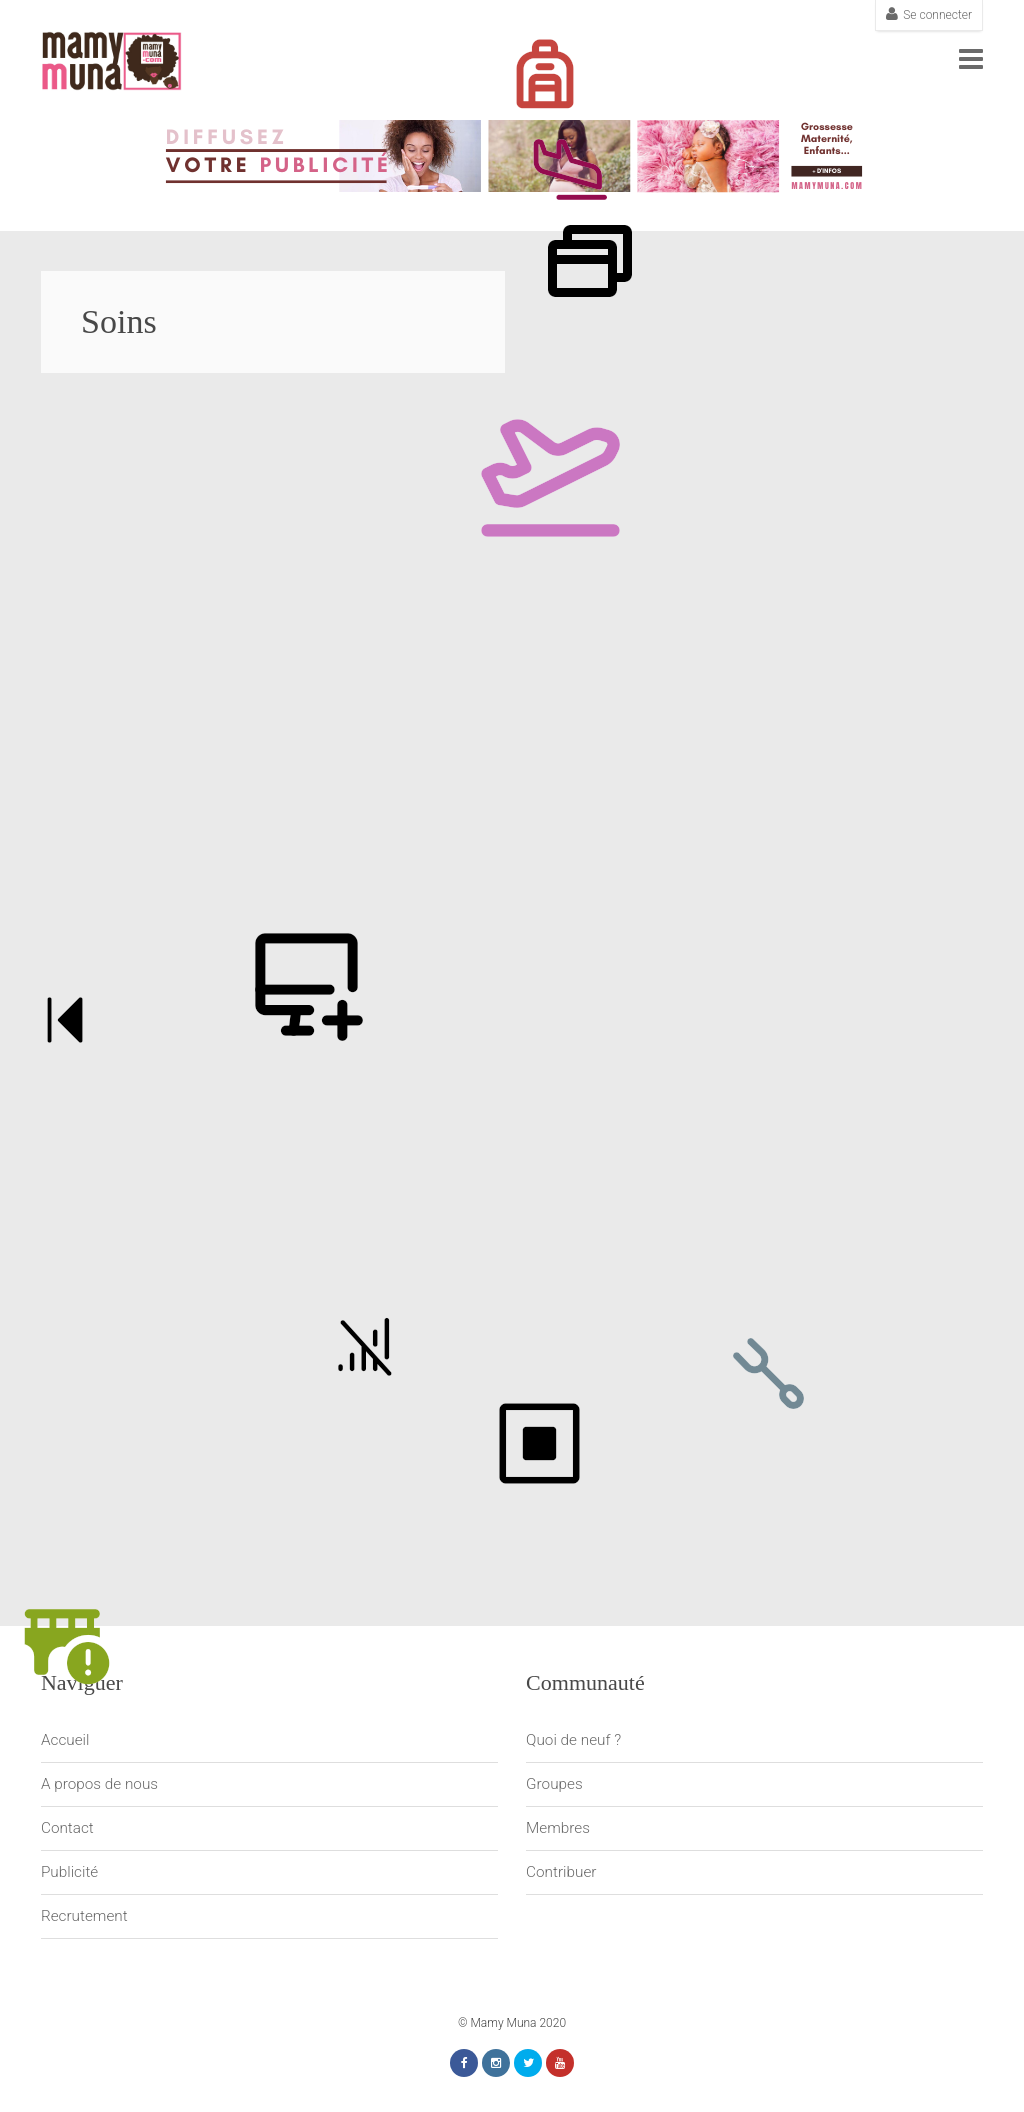 The image size is (1024, 2112). I want to click on access tool or utility settings, so click(768, 1373).